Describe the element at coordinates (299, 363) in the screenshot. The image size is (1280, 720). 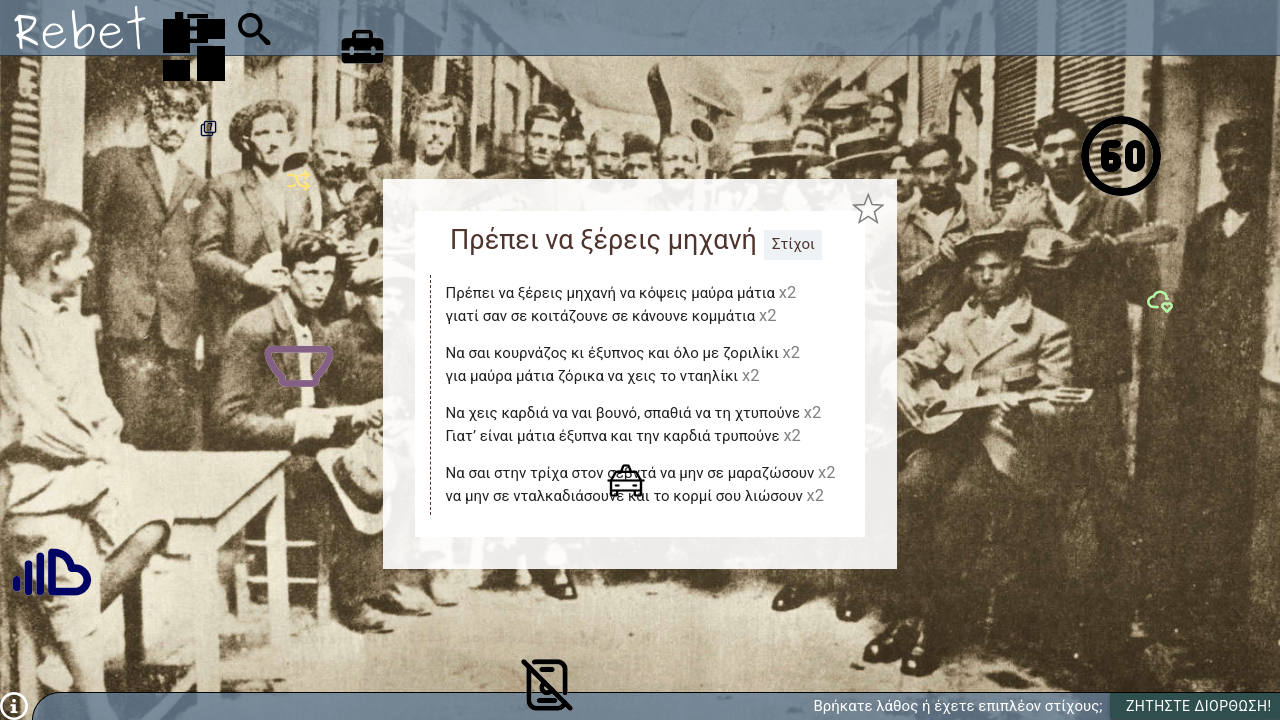
I see `access food or recipe features` at that location.